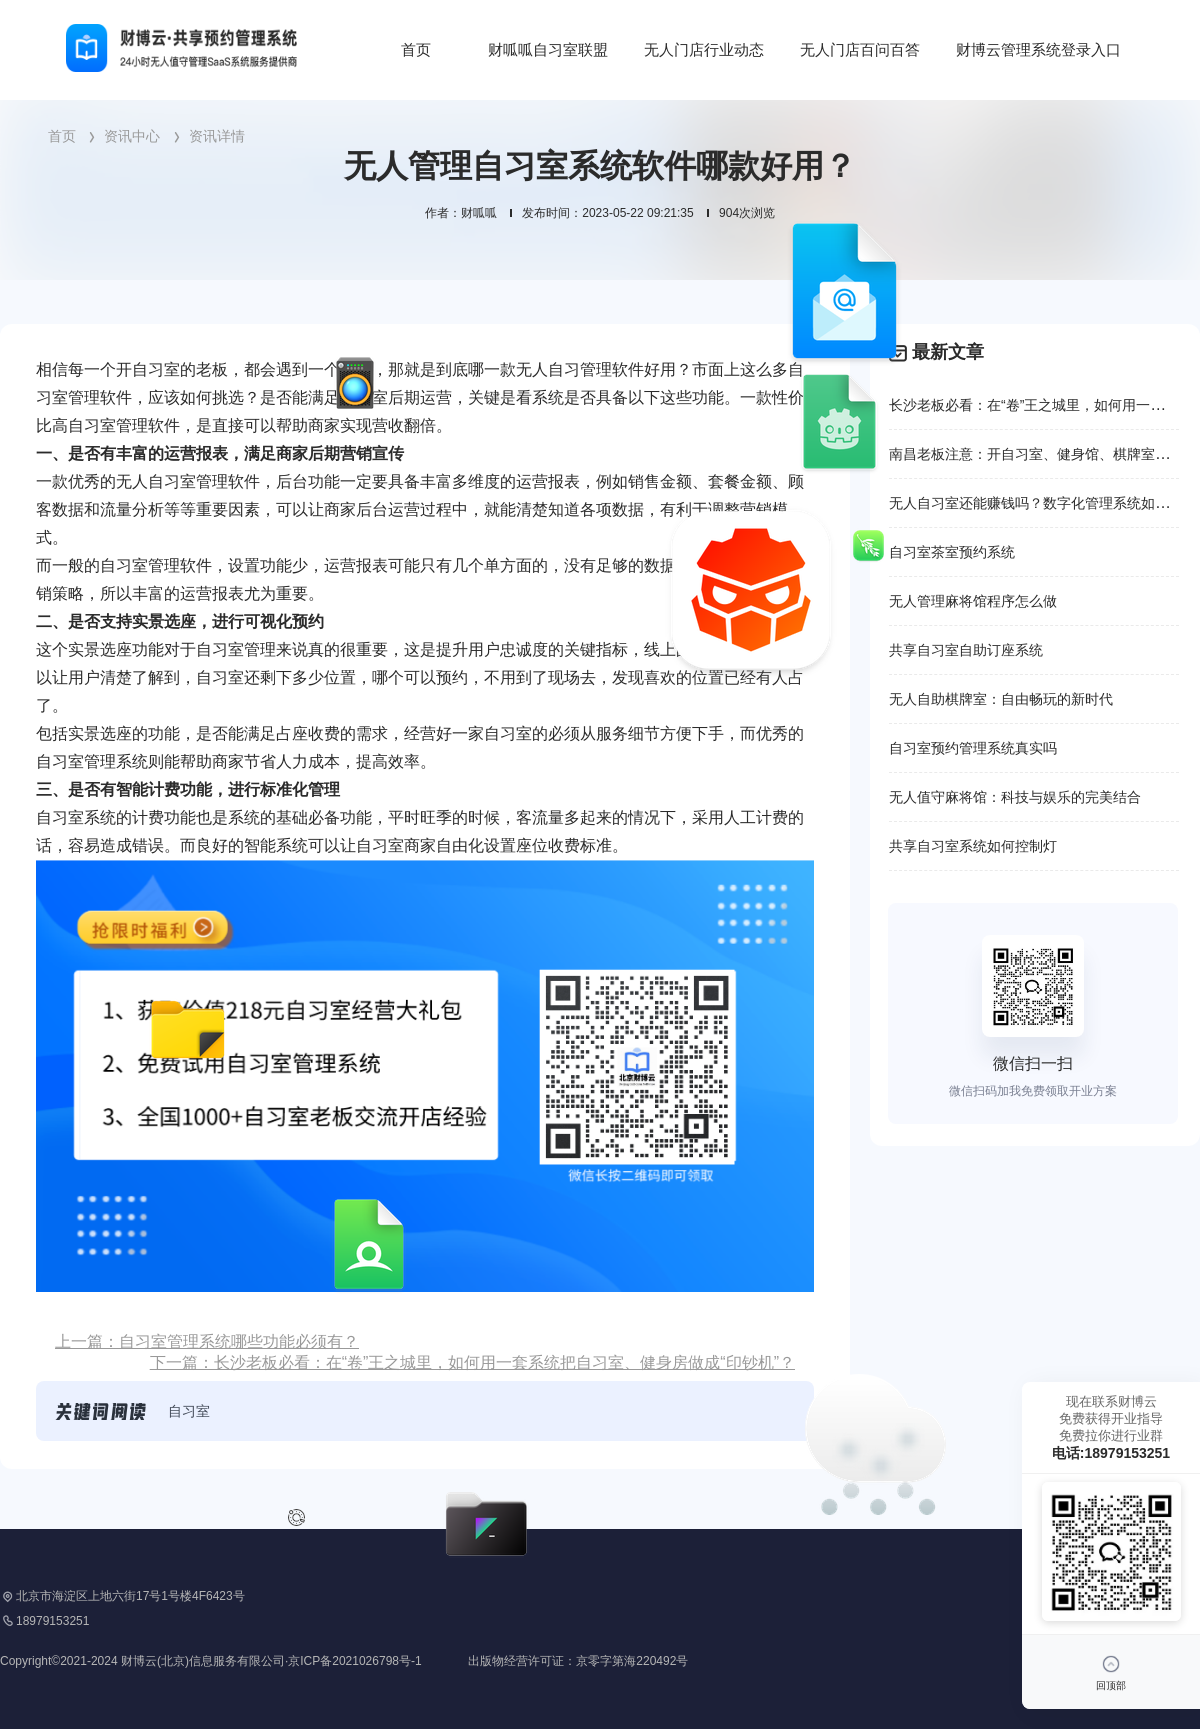  I want to click on indicates snowy weather conditions, so click(875, 1444).